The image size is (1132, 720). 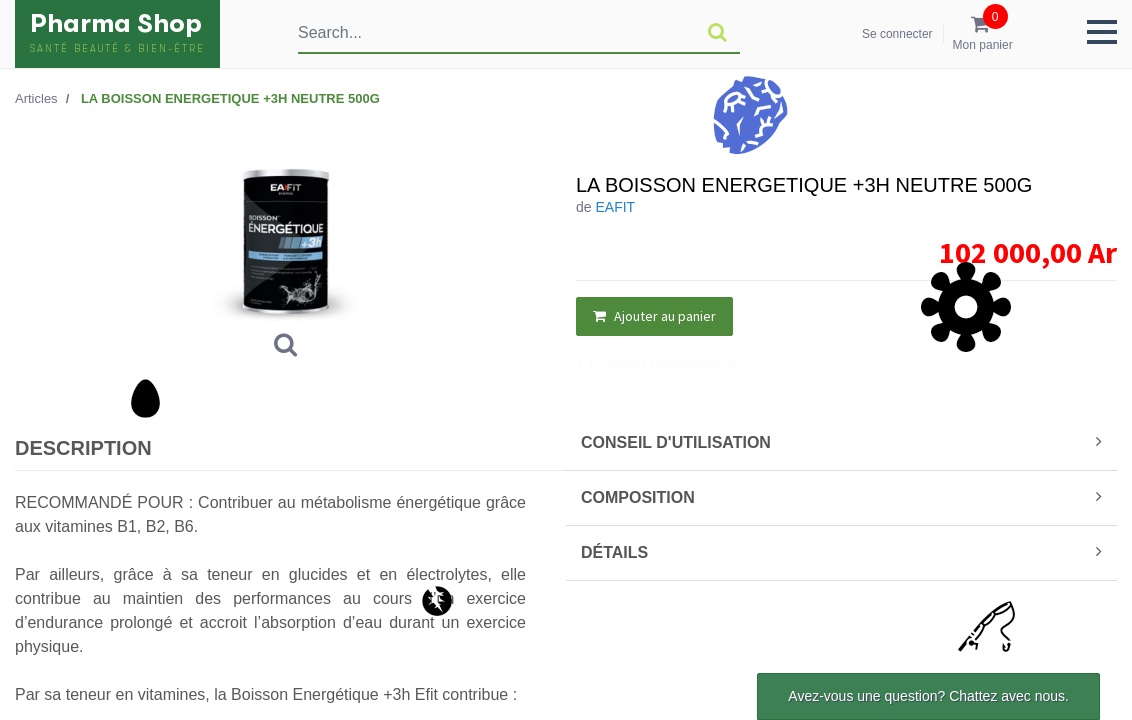 I want to click on represents space debris or asteroid in a game interface, so click(x=748, y=114).